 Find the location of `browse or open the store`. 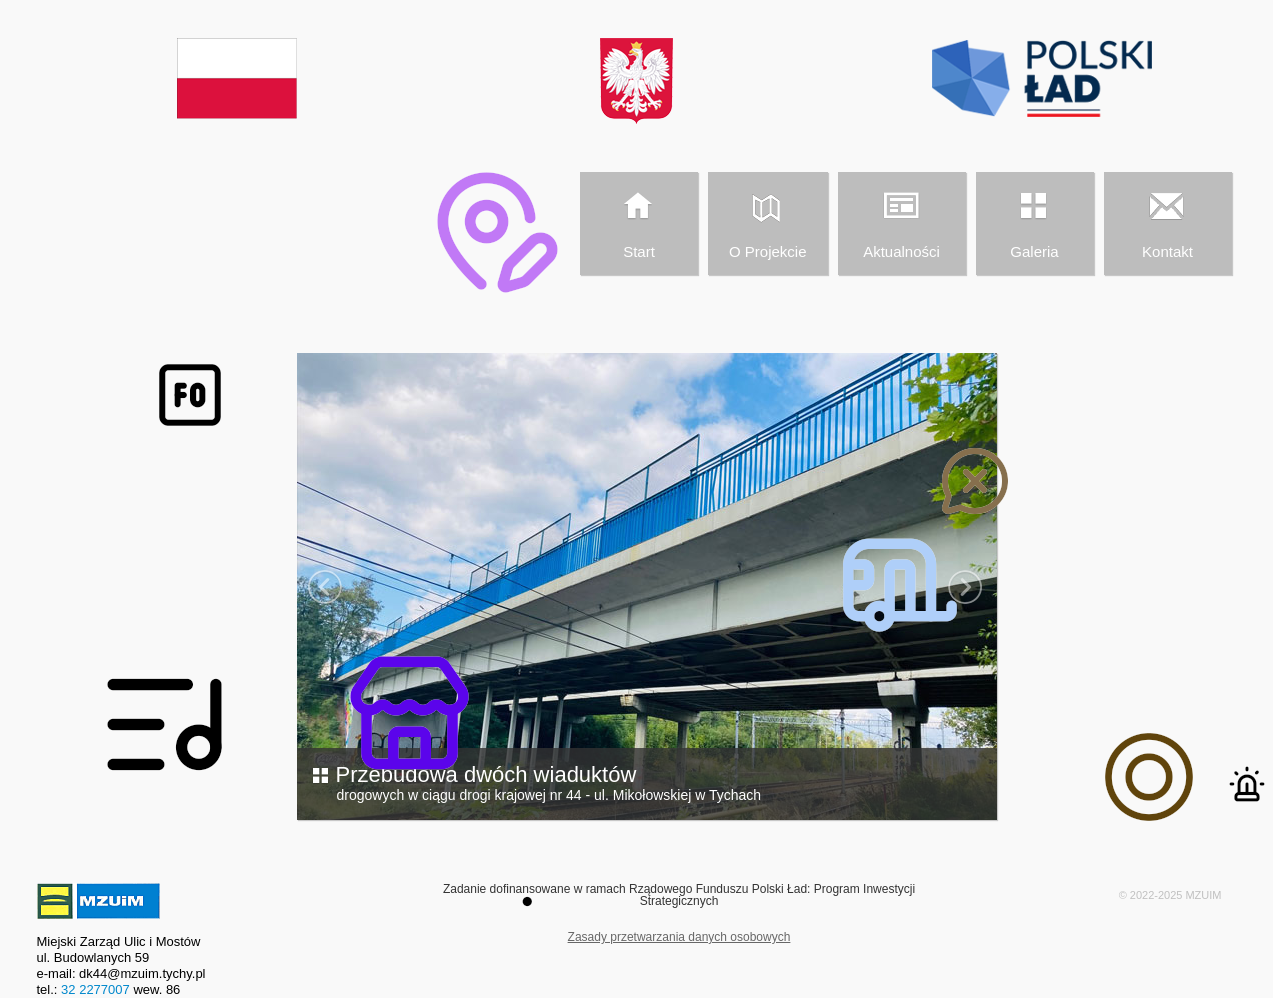

browse or open the store is located at coordinates (409, 715).